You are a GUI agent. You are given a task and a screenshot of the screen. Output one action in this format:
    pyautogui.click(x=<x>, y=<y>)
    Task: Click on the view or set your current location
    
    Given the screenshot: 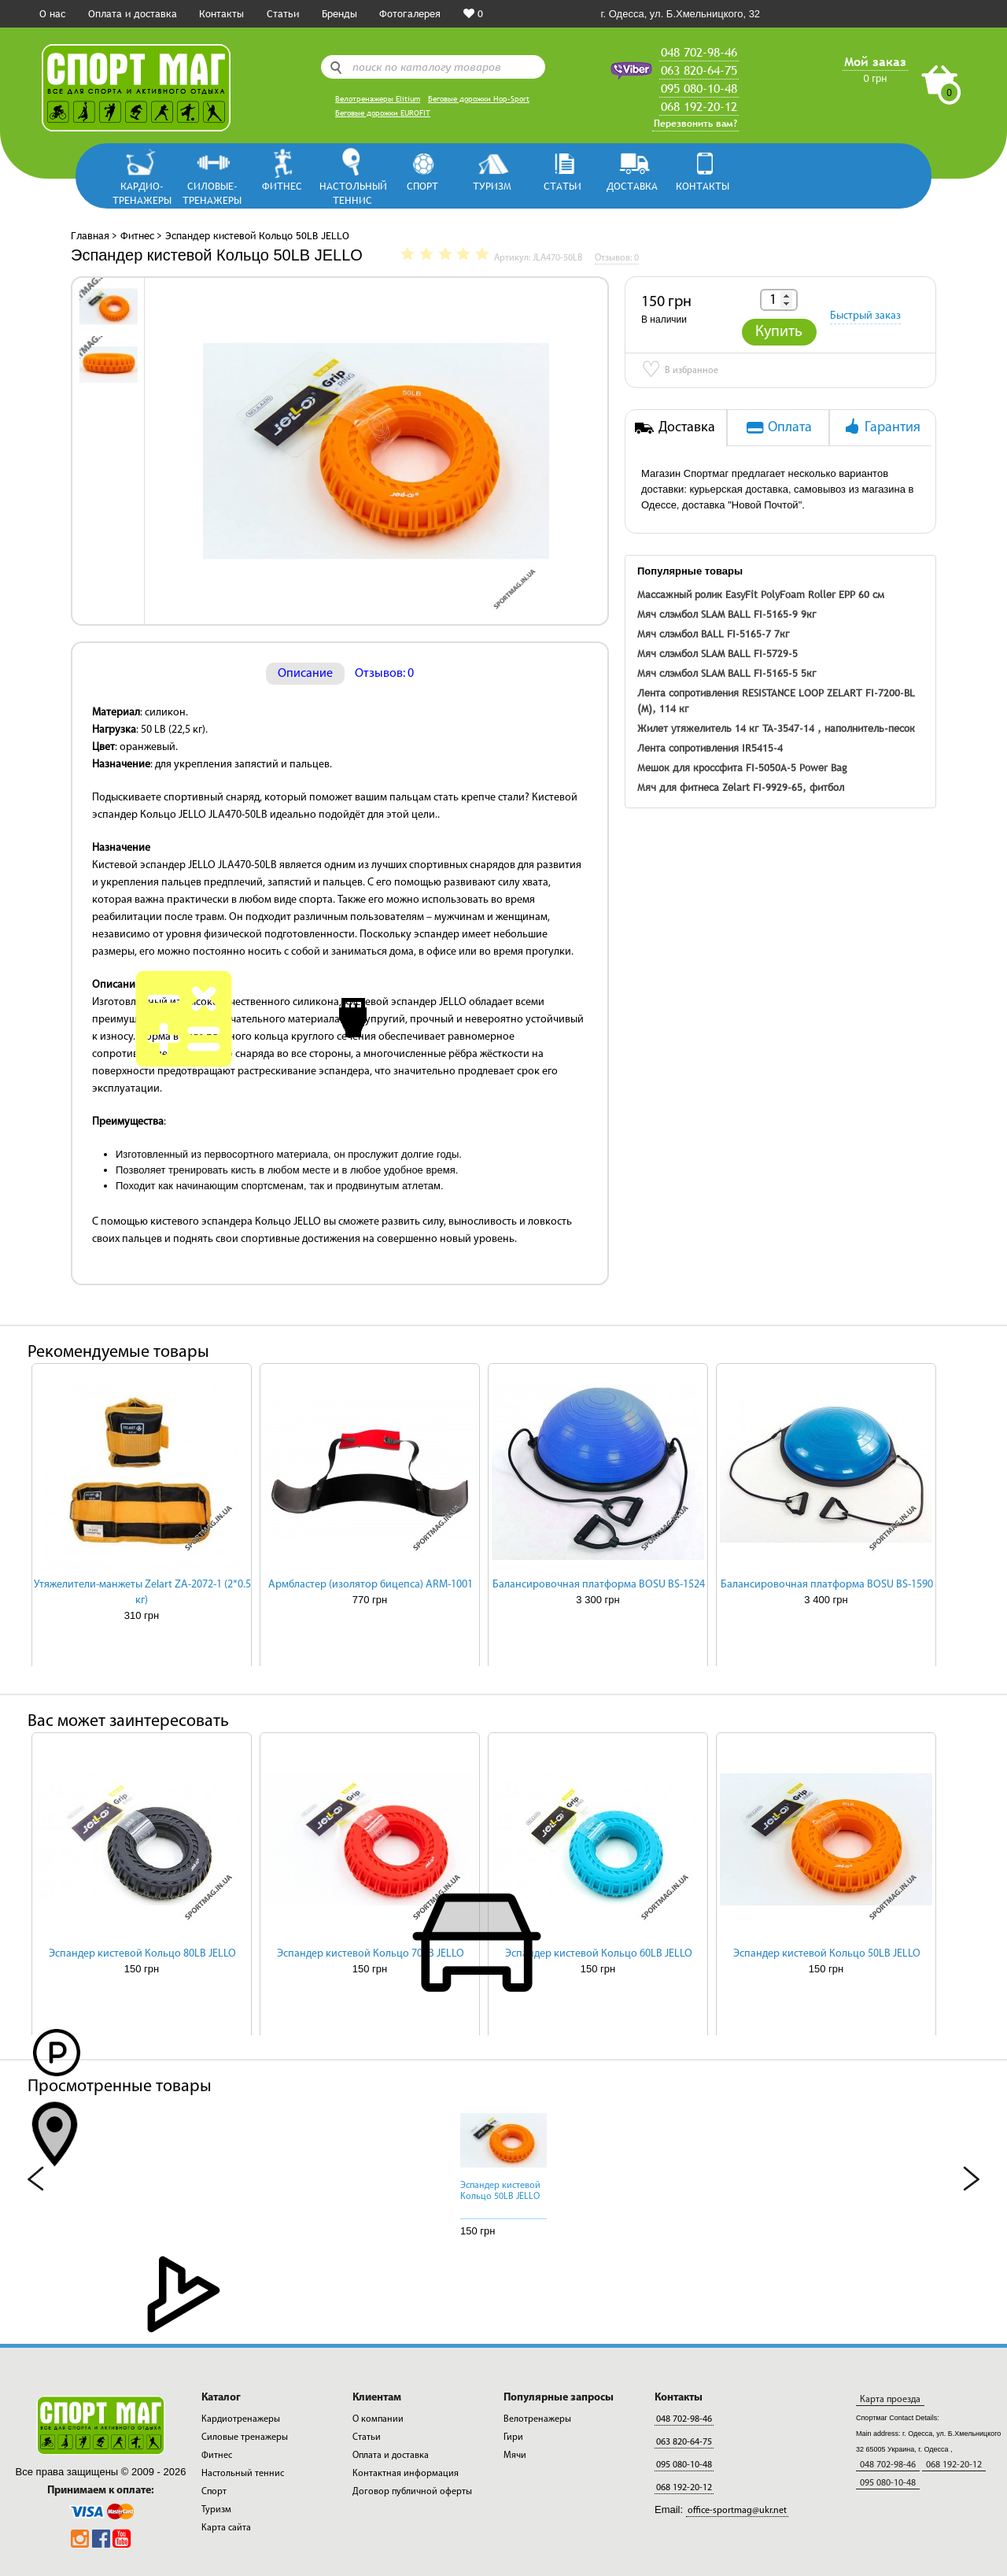 What is the action you would take?
    pyautogui.click(x=54, y=2134)
    